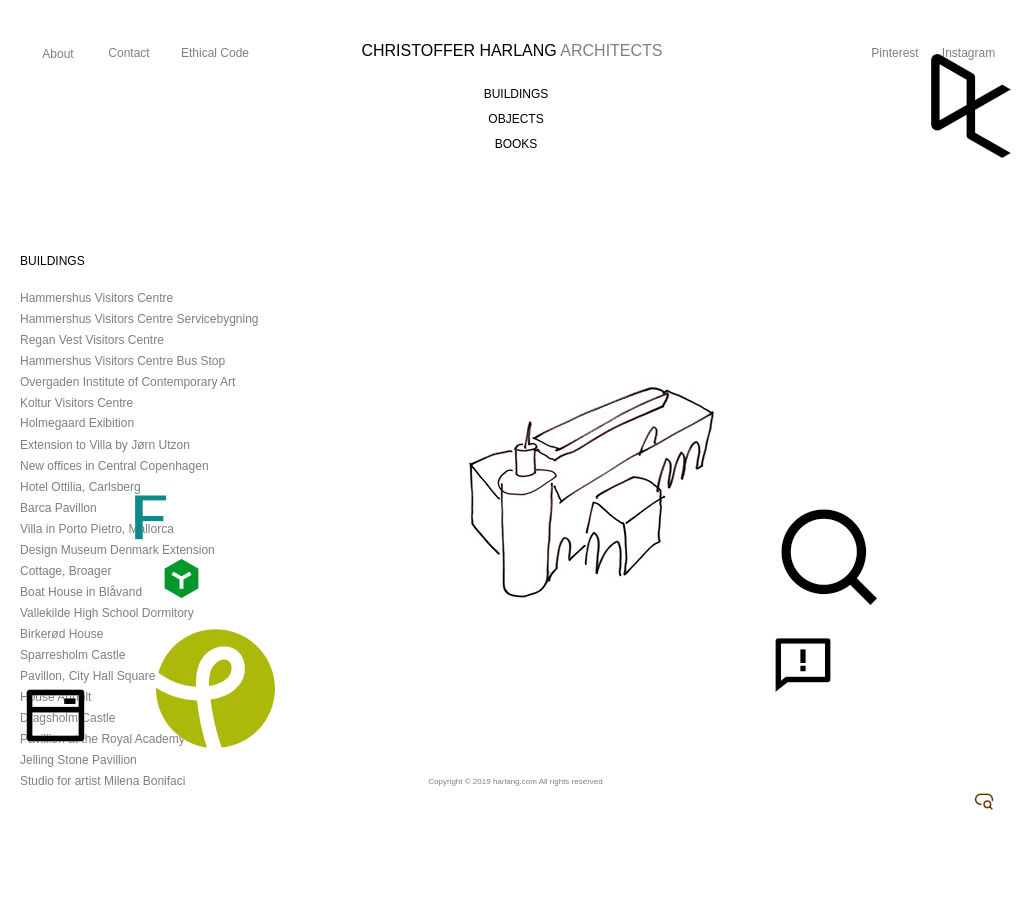 The width and height of the screenshot is (1024, 913). I want to click on open a new browser window, so click(55, 715).